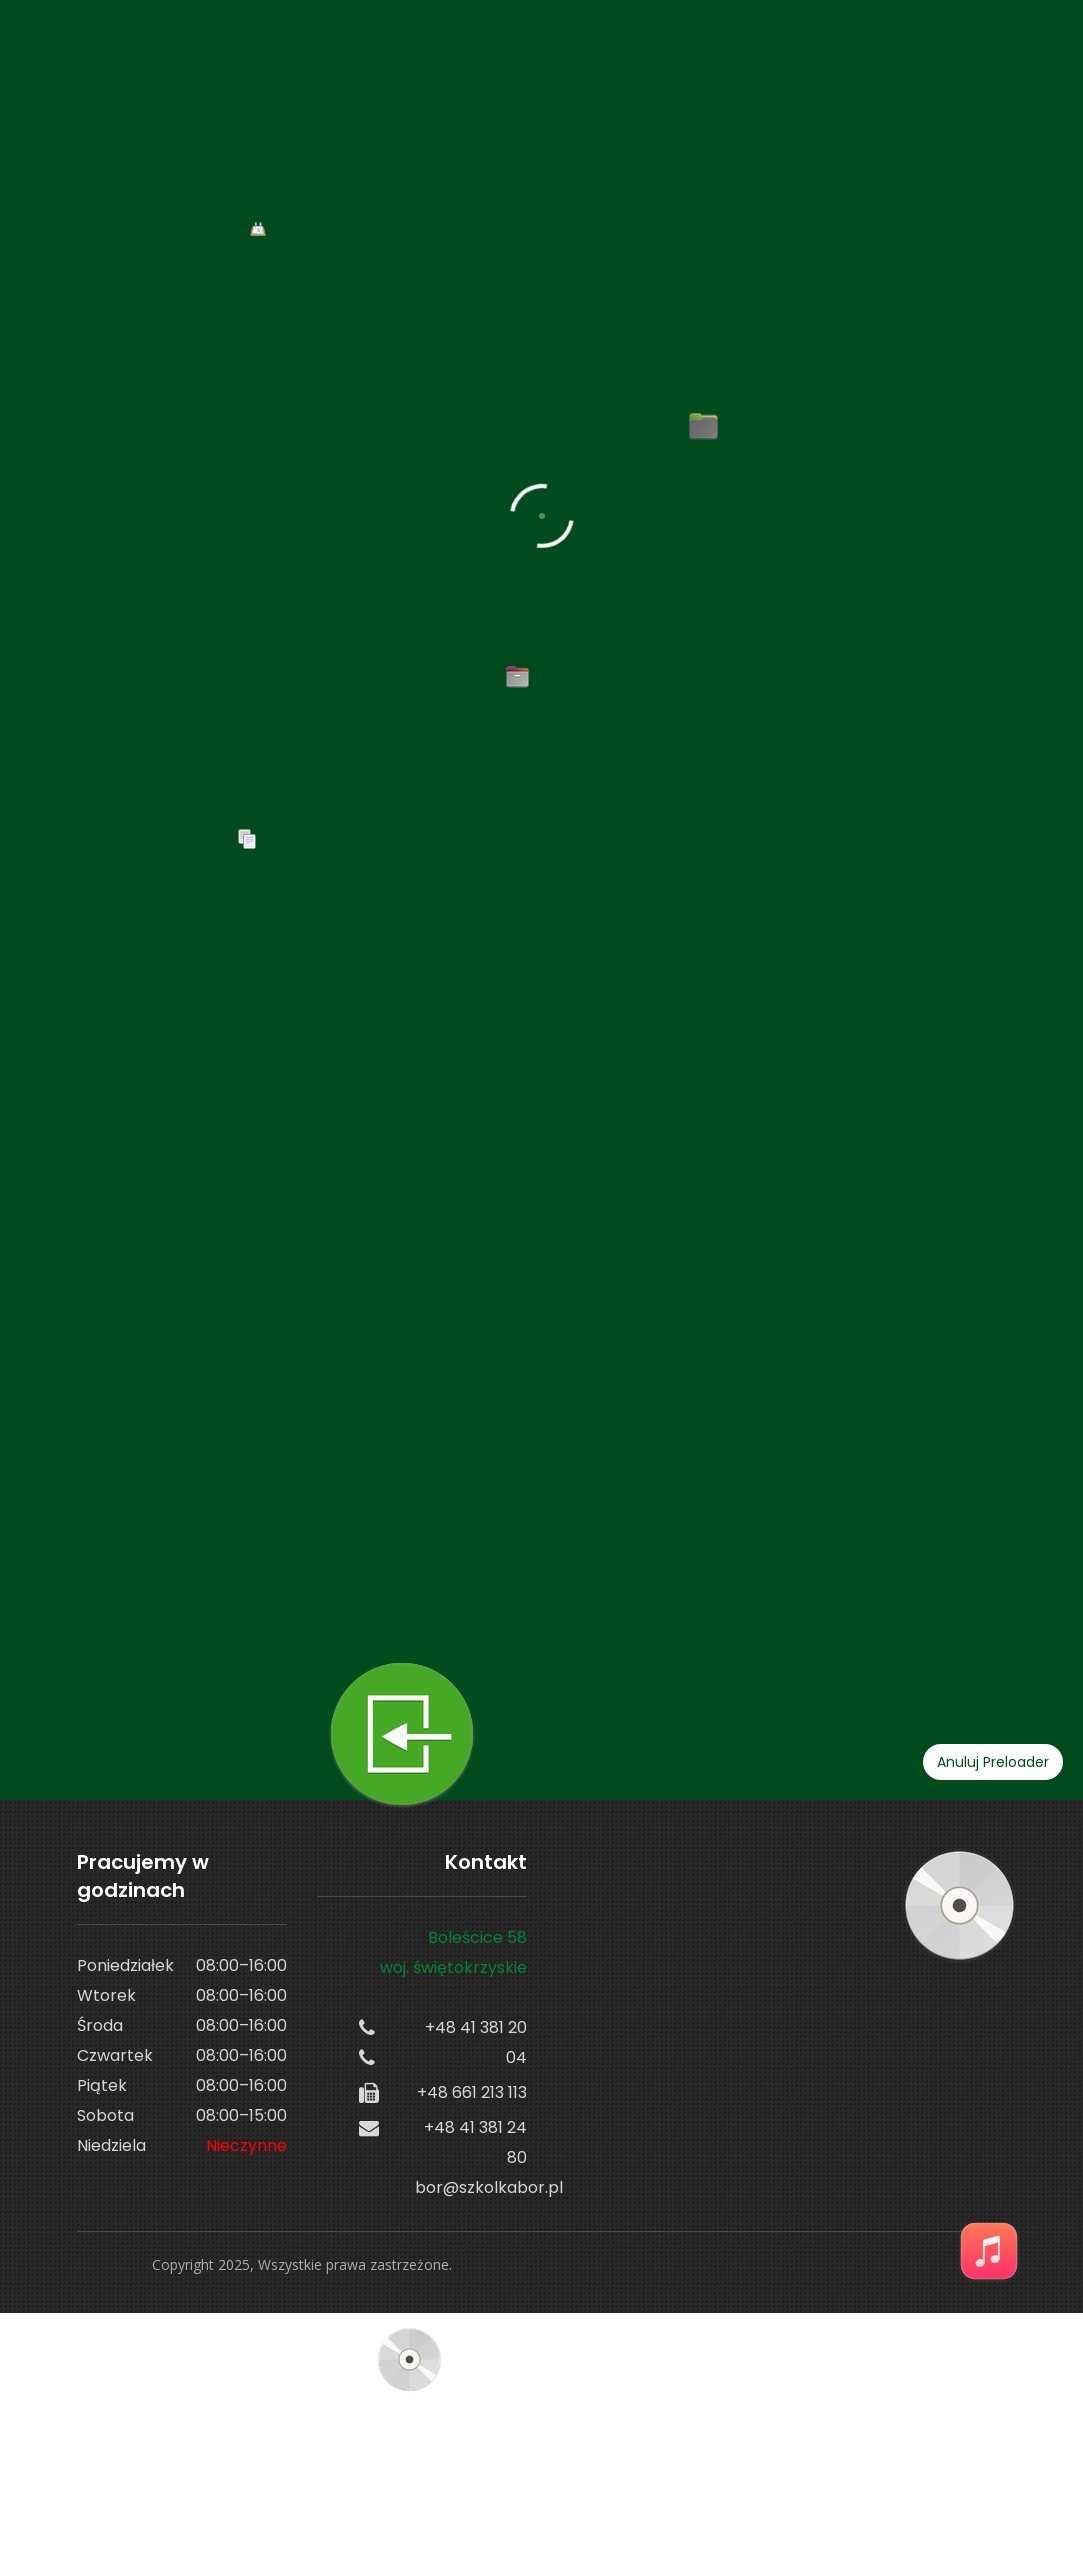 The width and height of the screenshot is (1083, 2568). What do you see at coordinates (247, 839) in the screenshot?
I see `copy selected content to clipboard` at bounding box center [247, 839].